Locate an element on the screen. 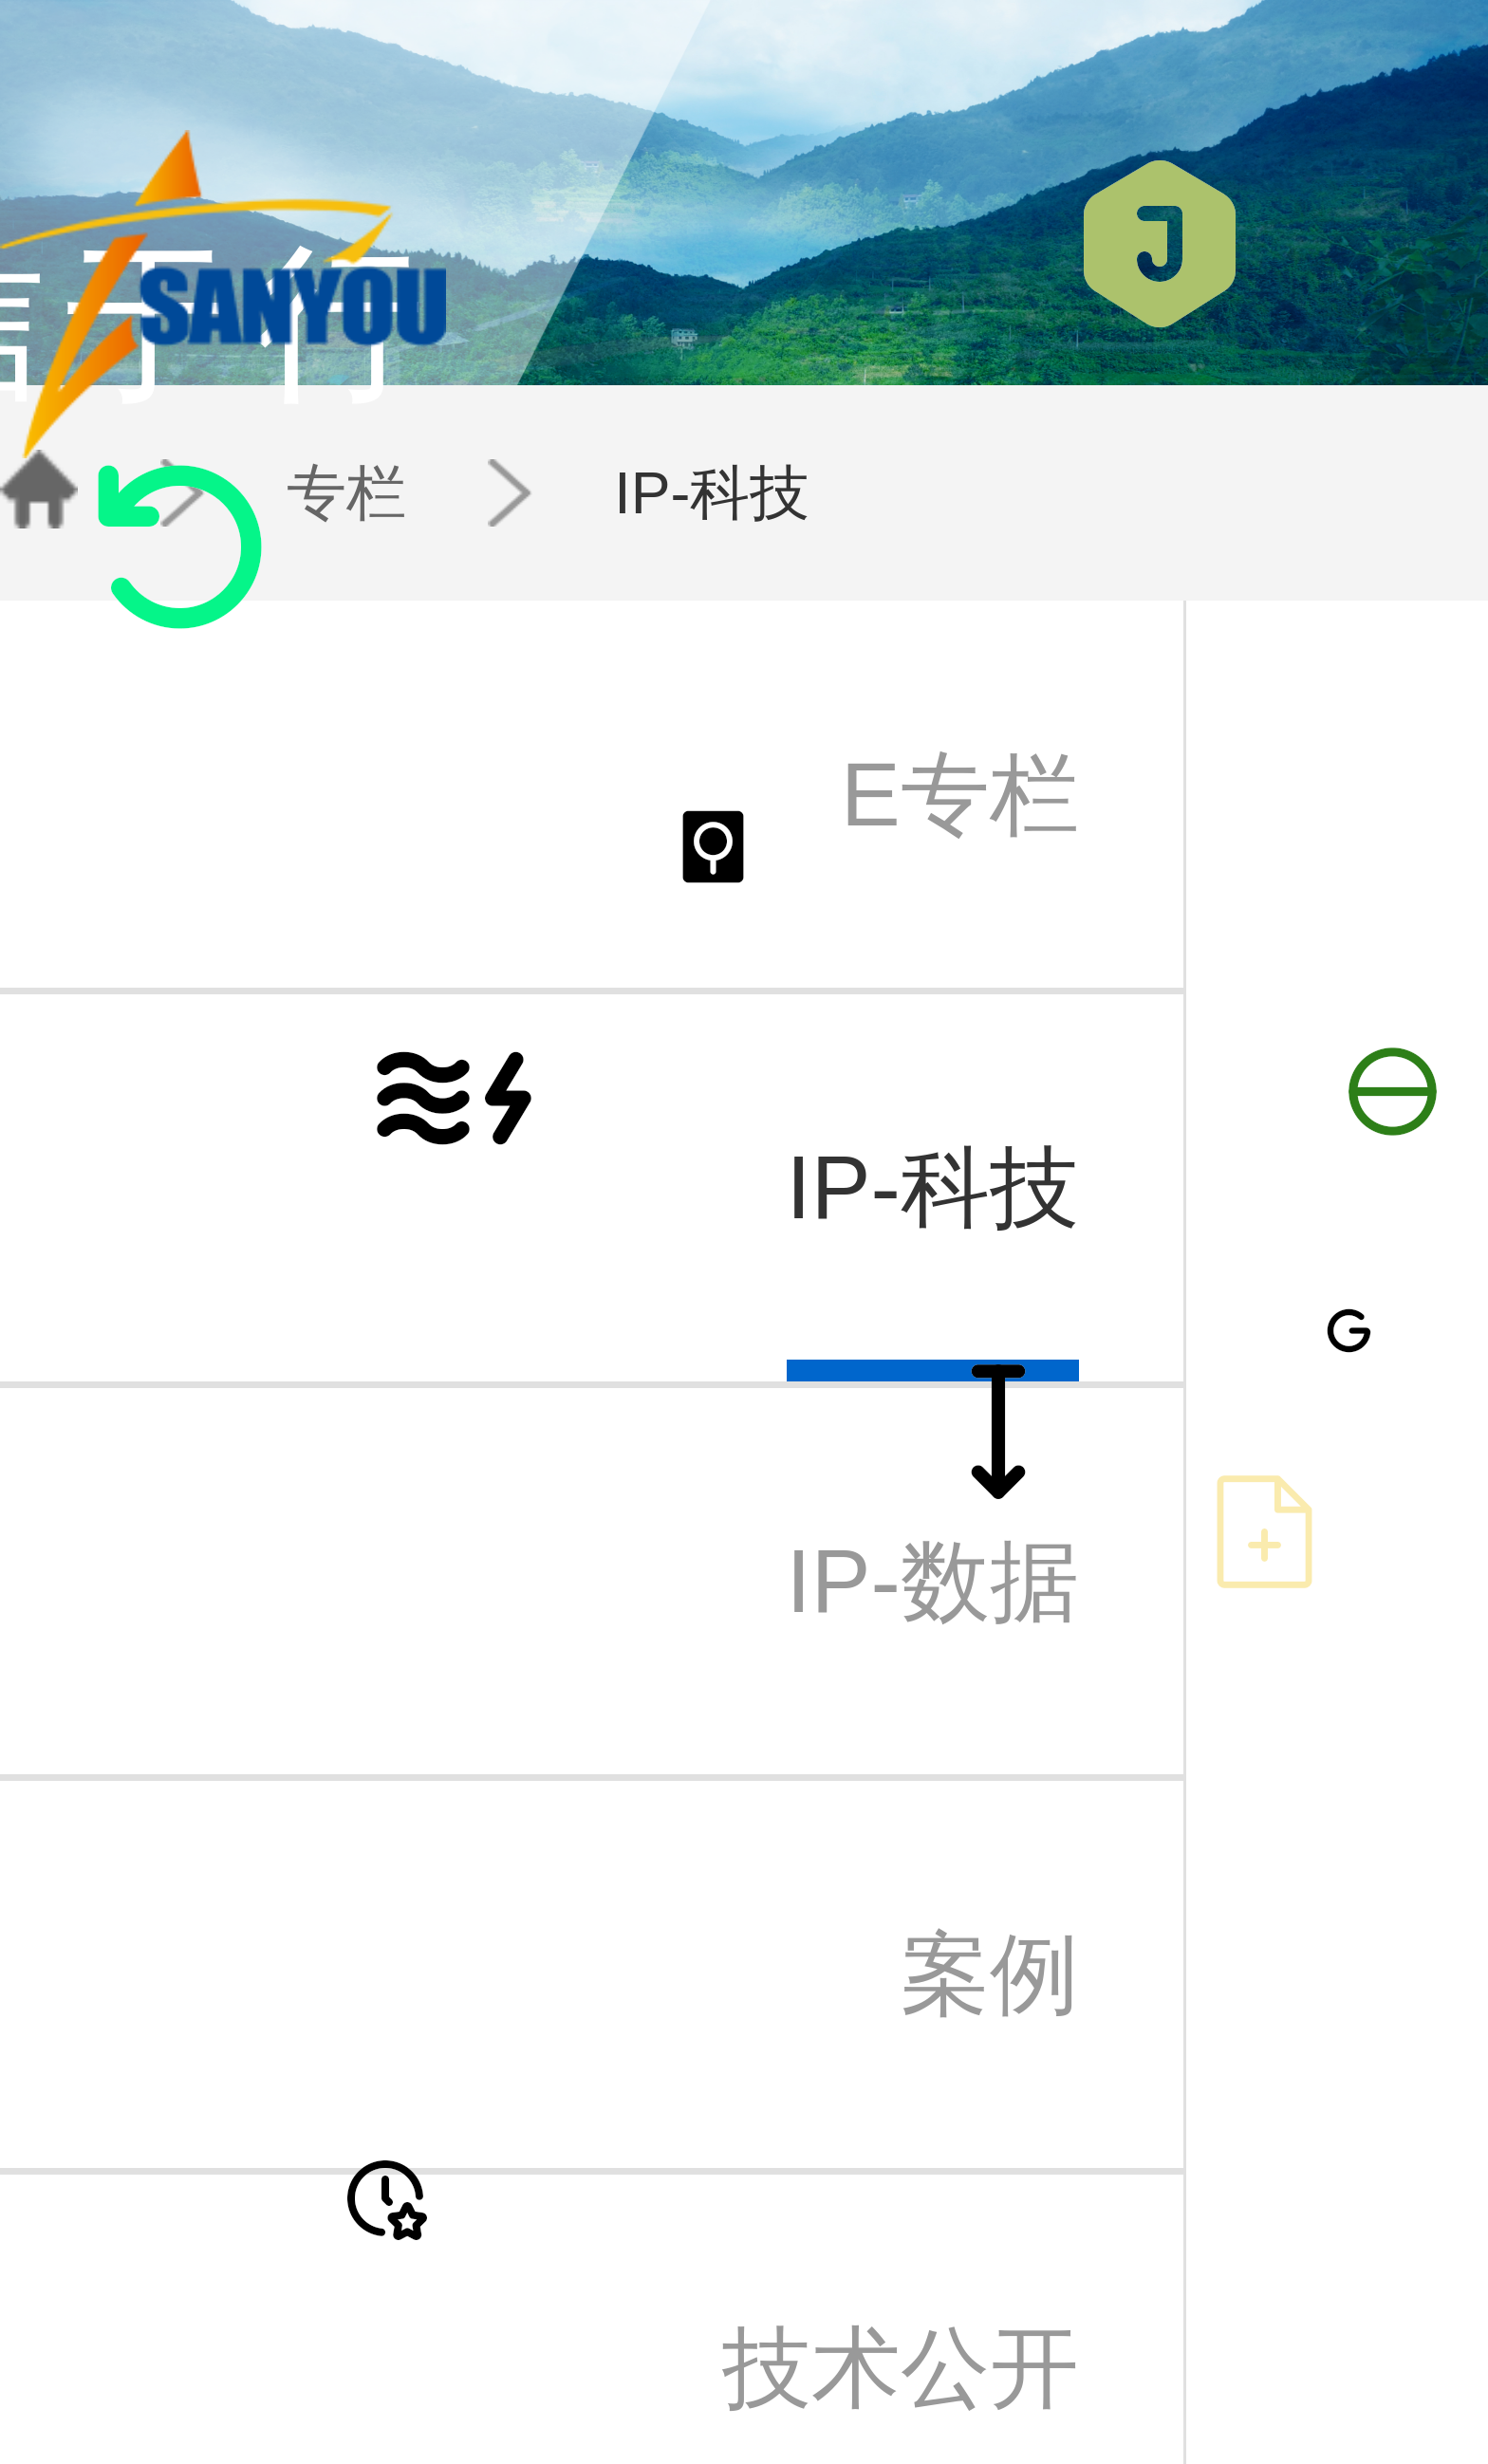 Image resolution: width=1488 pixels, height=2464 pixels. toggle between light and dark mode is located at coordinates (1392, 1091).